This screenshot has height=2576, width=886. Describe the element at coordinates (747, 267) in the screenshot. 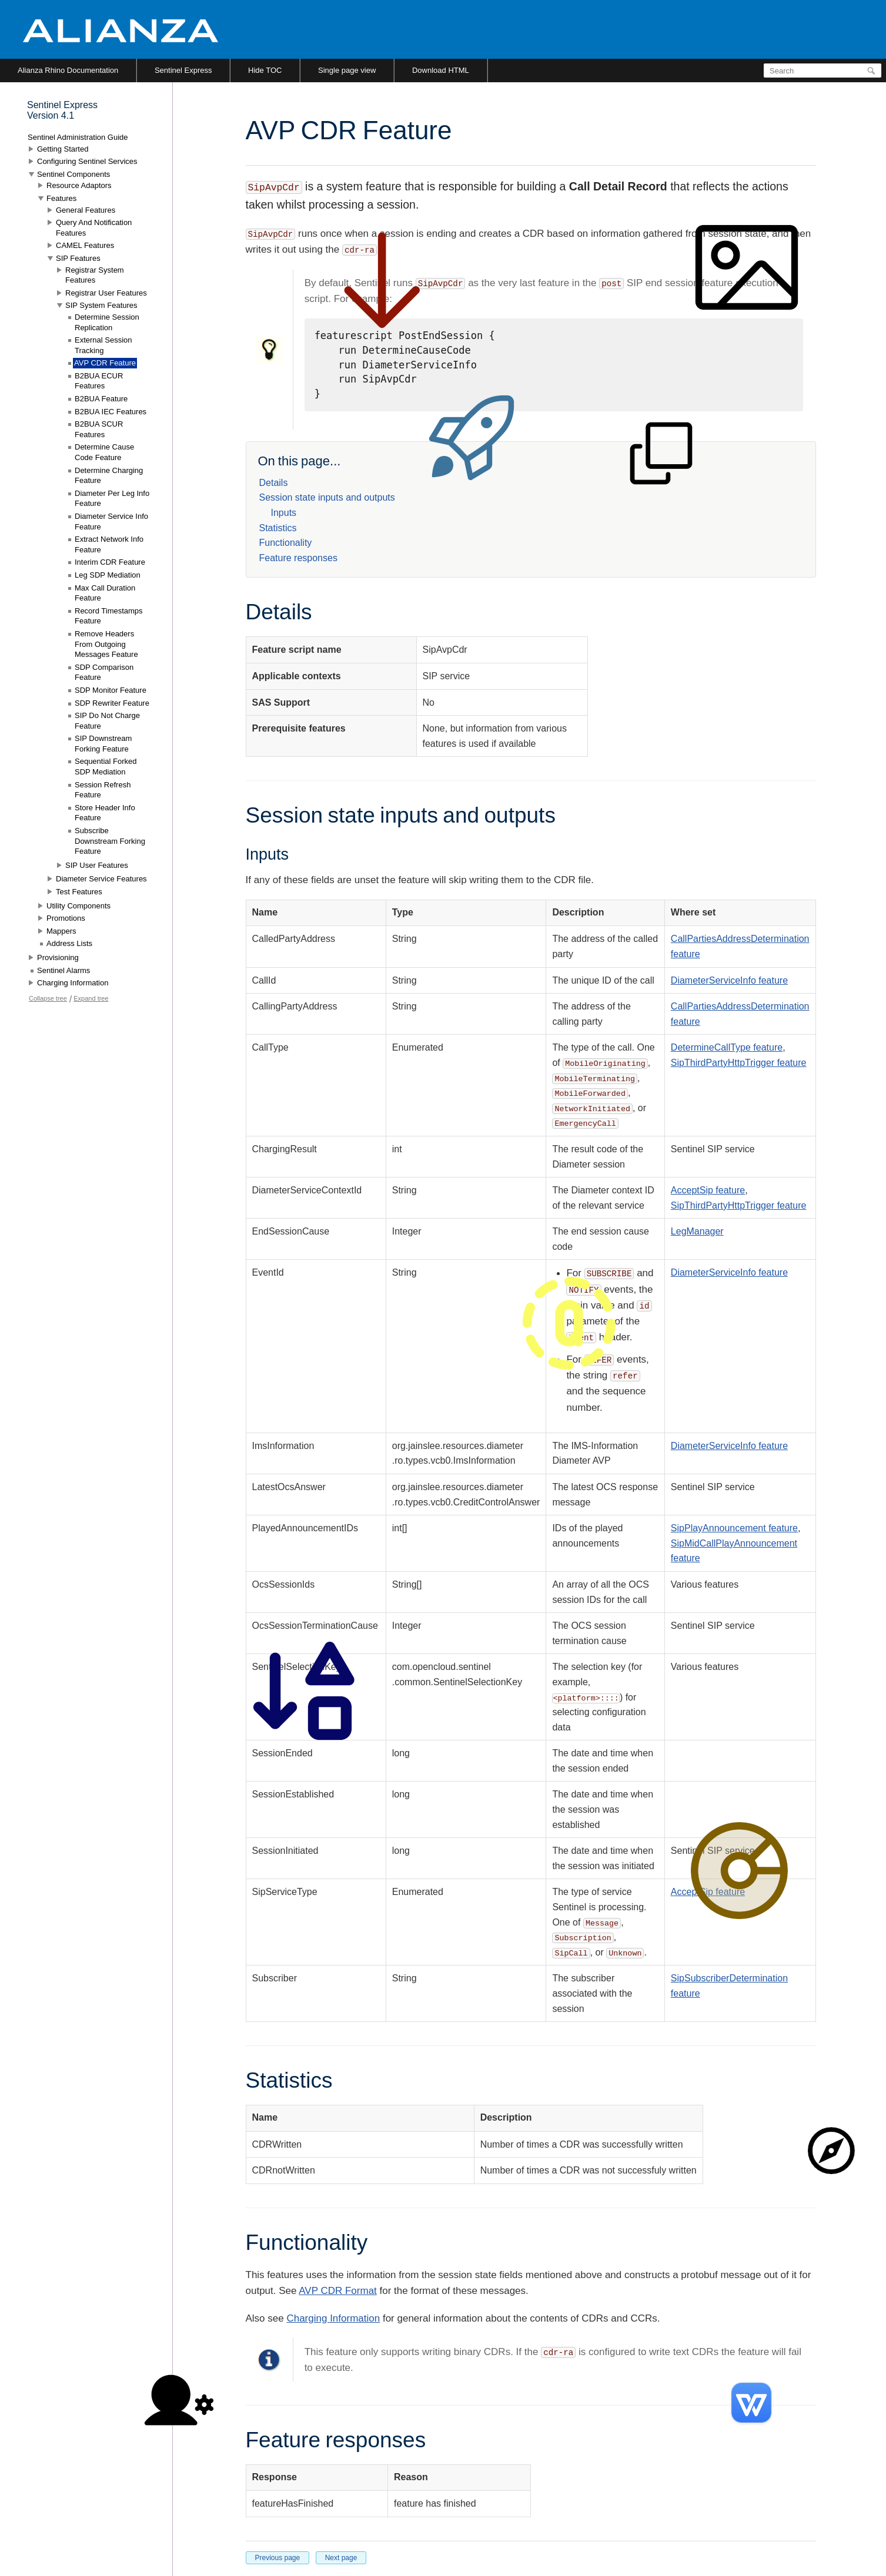

I see `view media file` at that location.